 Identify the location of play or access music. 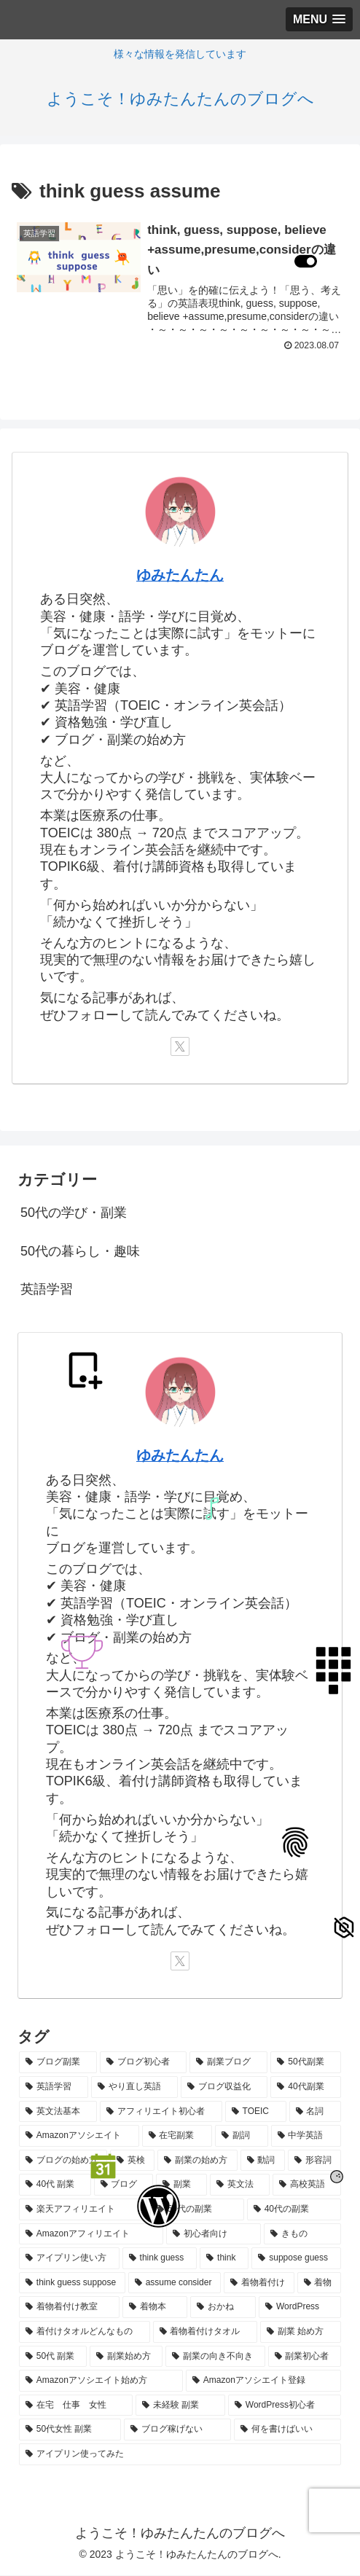
(212, 1508).